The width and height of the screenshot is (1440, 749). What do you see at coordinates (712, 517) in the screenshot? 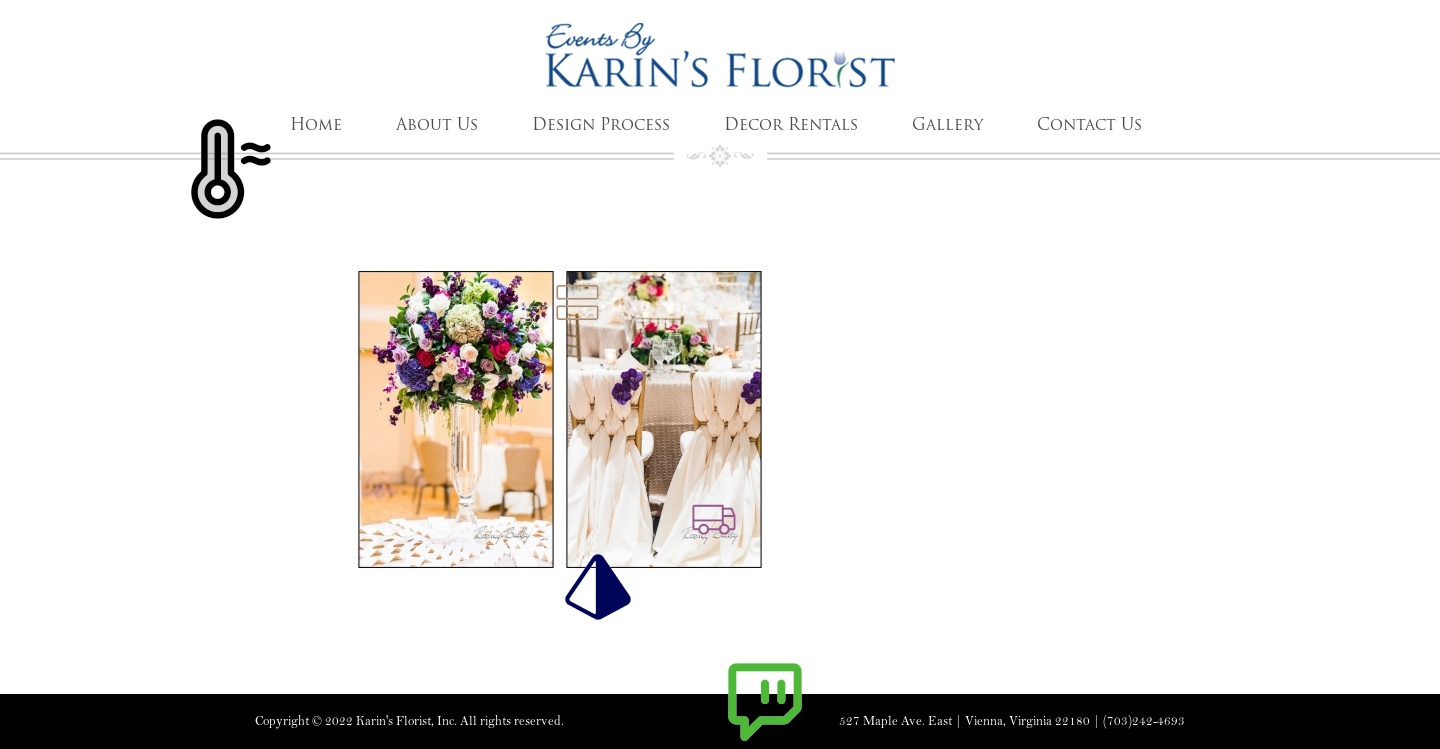
I see `track your delivery status` at bounding box center [712, 517].